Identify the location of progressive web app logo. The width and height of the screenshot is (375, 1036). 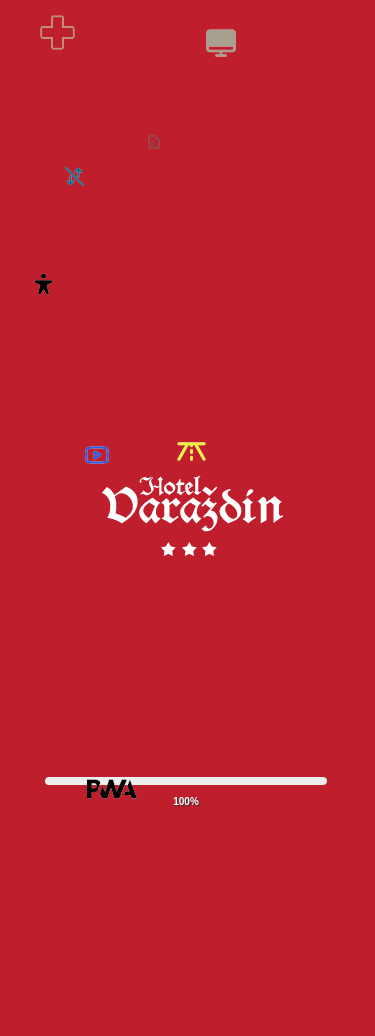
(112, 789).